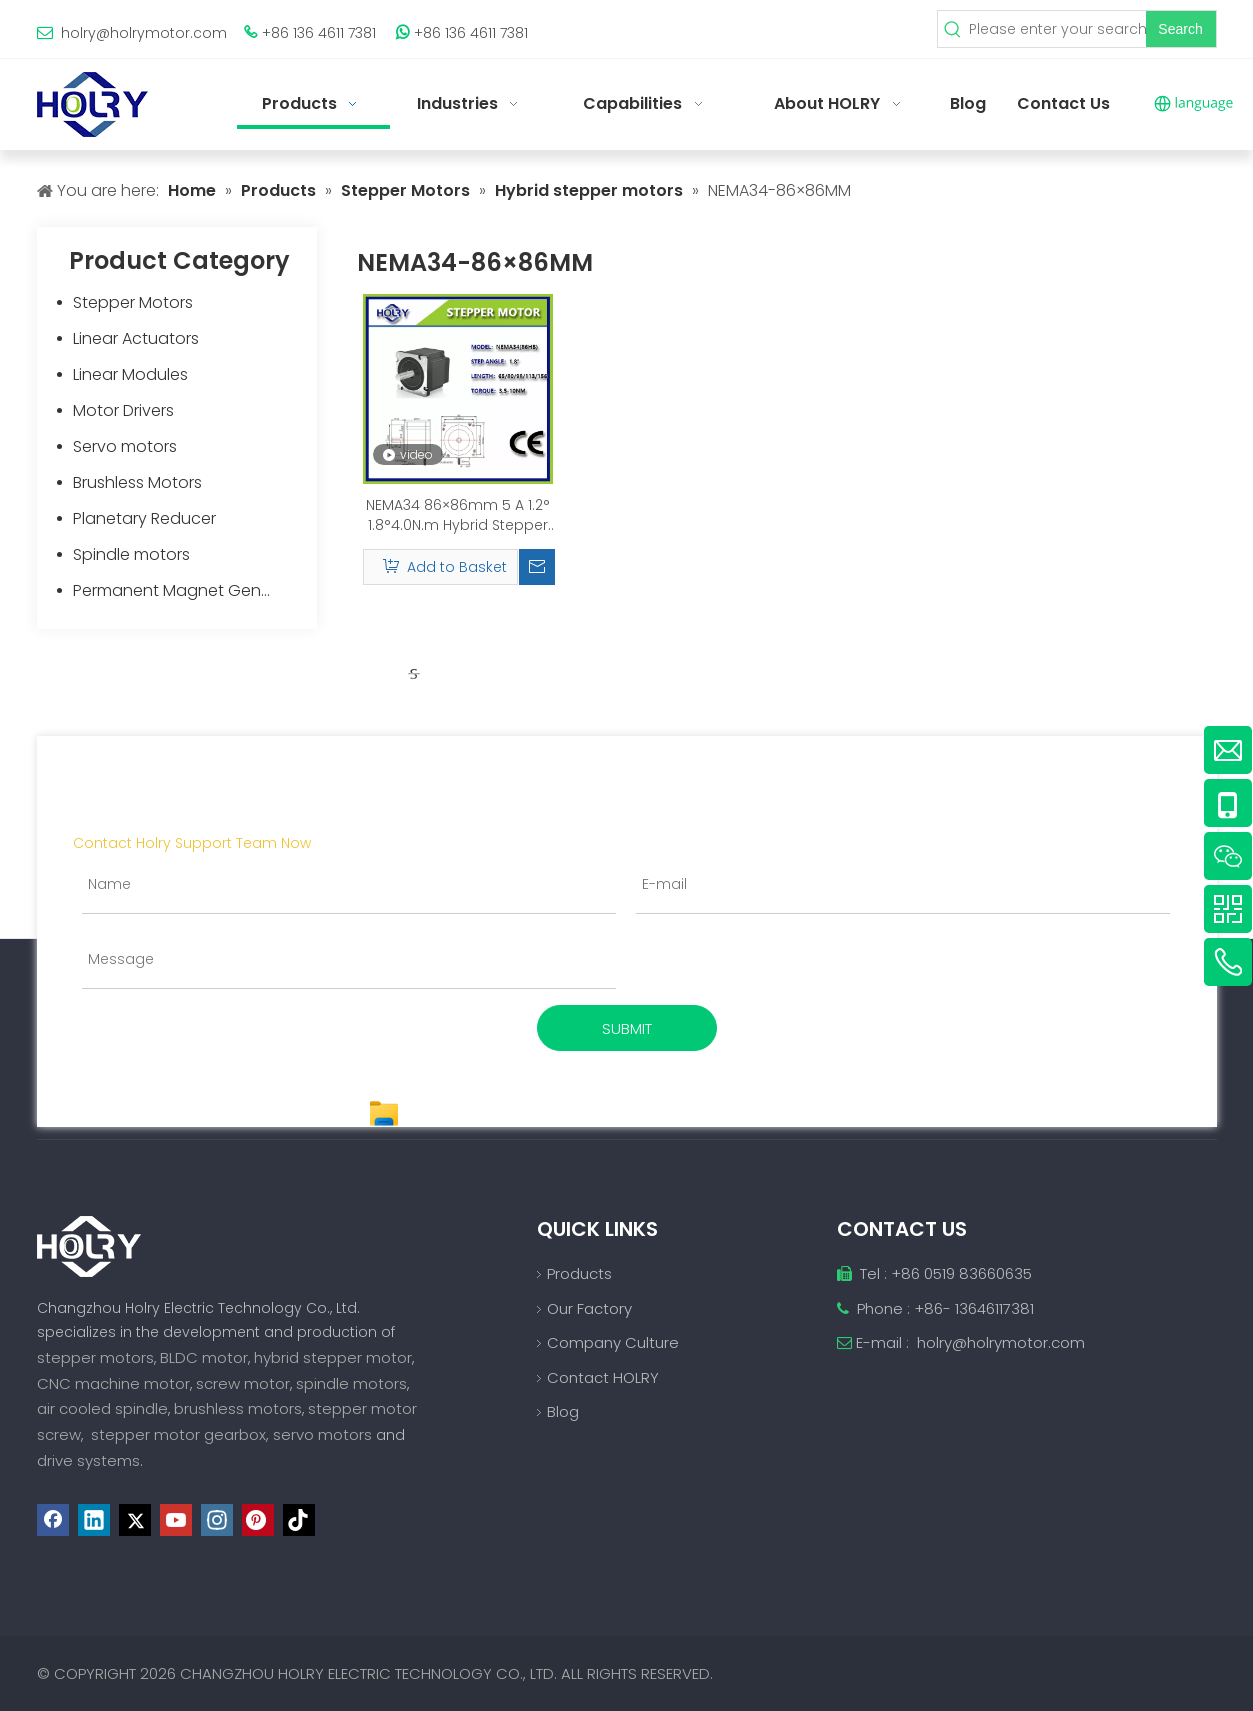 Image resolution: width=1253 pixels, height=1711 pixels. Describe the element at coordinates (414, 674) in the screenshot. I see `apply strikethrough formatting to selected text` at that location.